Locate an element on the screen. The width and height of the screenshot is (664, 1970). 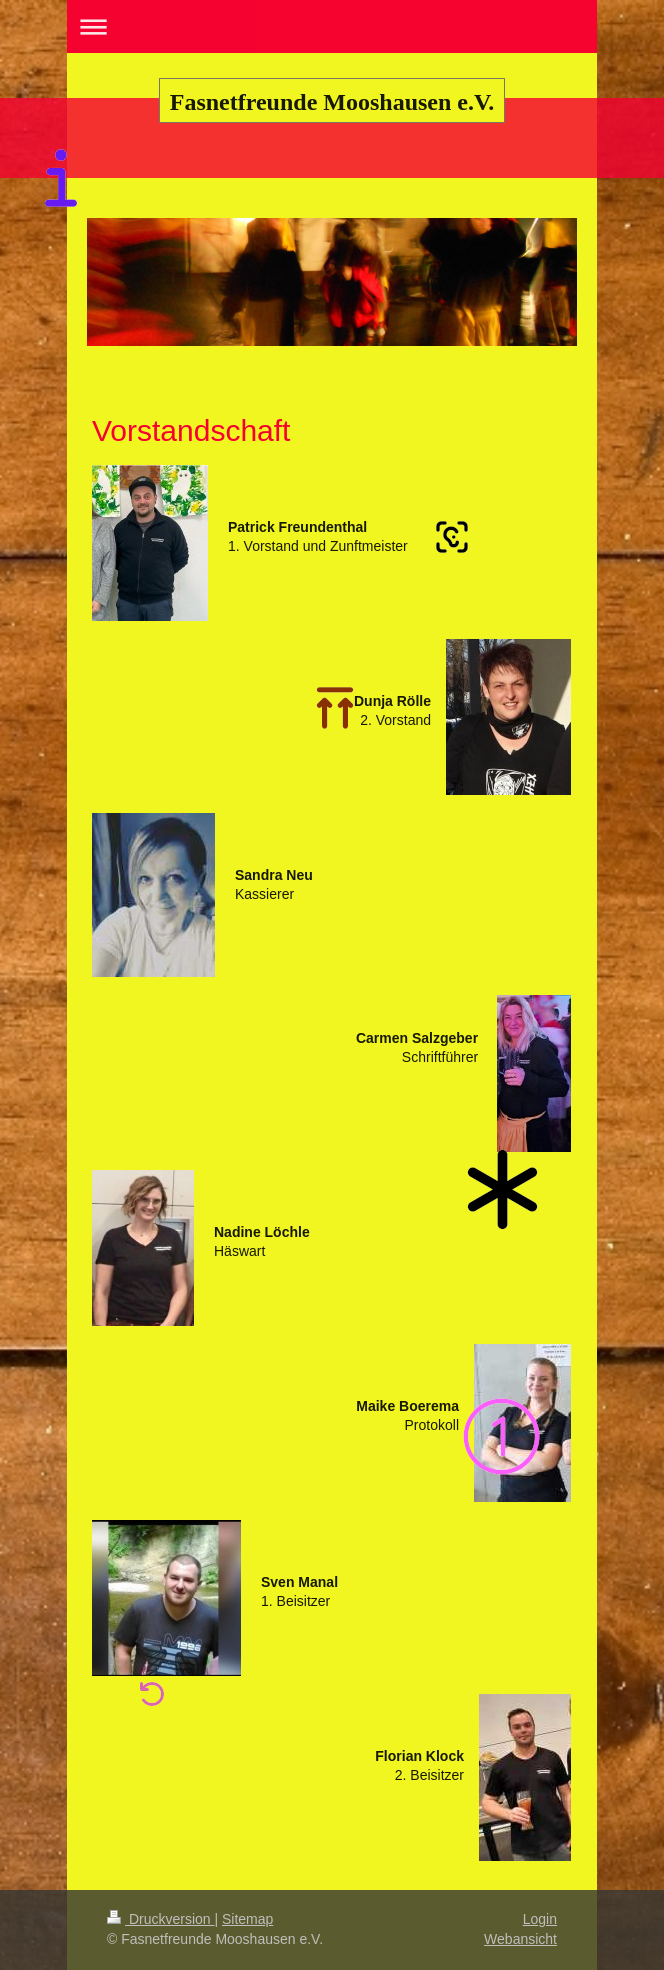
indicates a required field in a form is located at coordinates (502, 1189).